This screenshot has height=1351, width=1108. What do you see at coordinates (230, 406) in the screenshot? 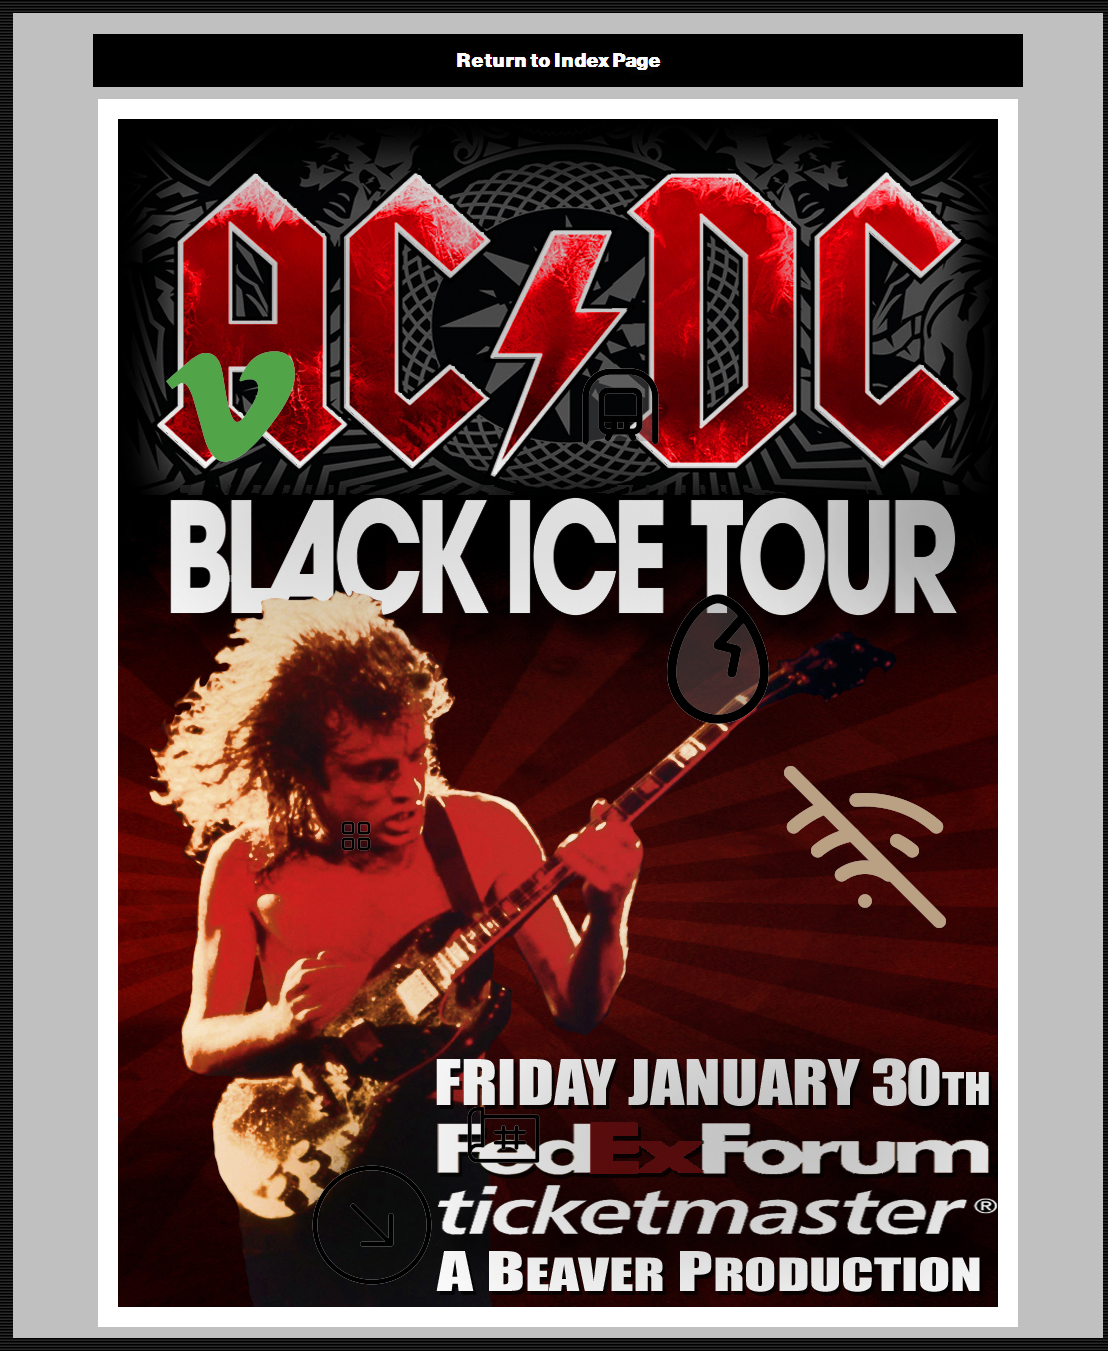
I see `open Vimeo app` at bounding box center [230, 406].